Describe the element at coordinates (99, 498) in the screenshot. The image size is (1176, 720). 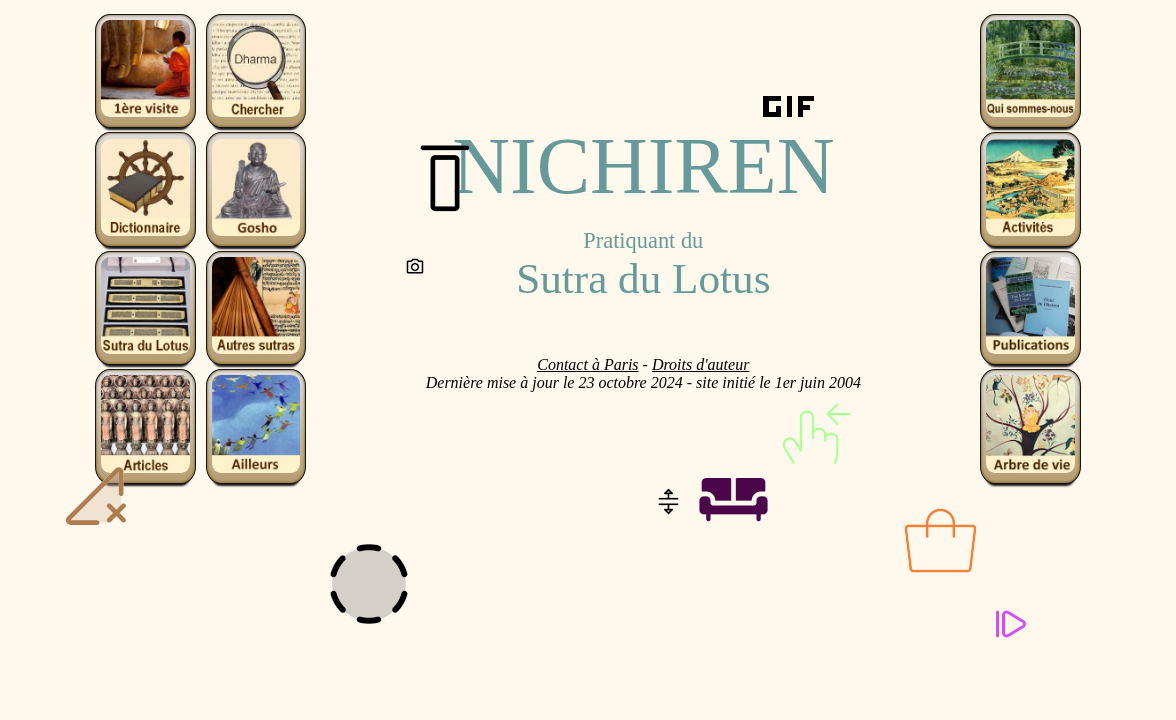
I see `no cellular signal available` at that location.